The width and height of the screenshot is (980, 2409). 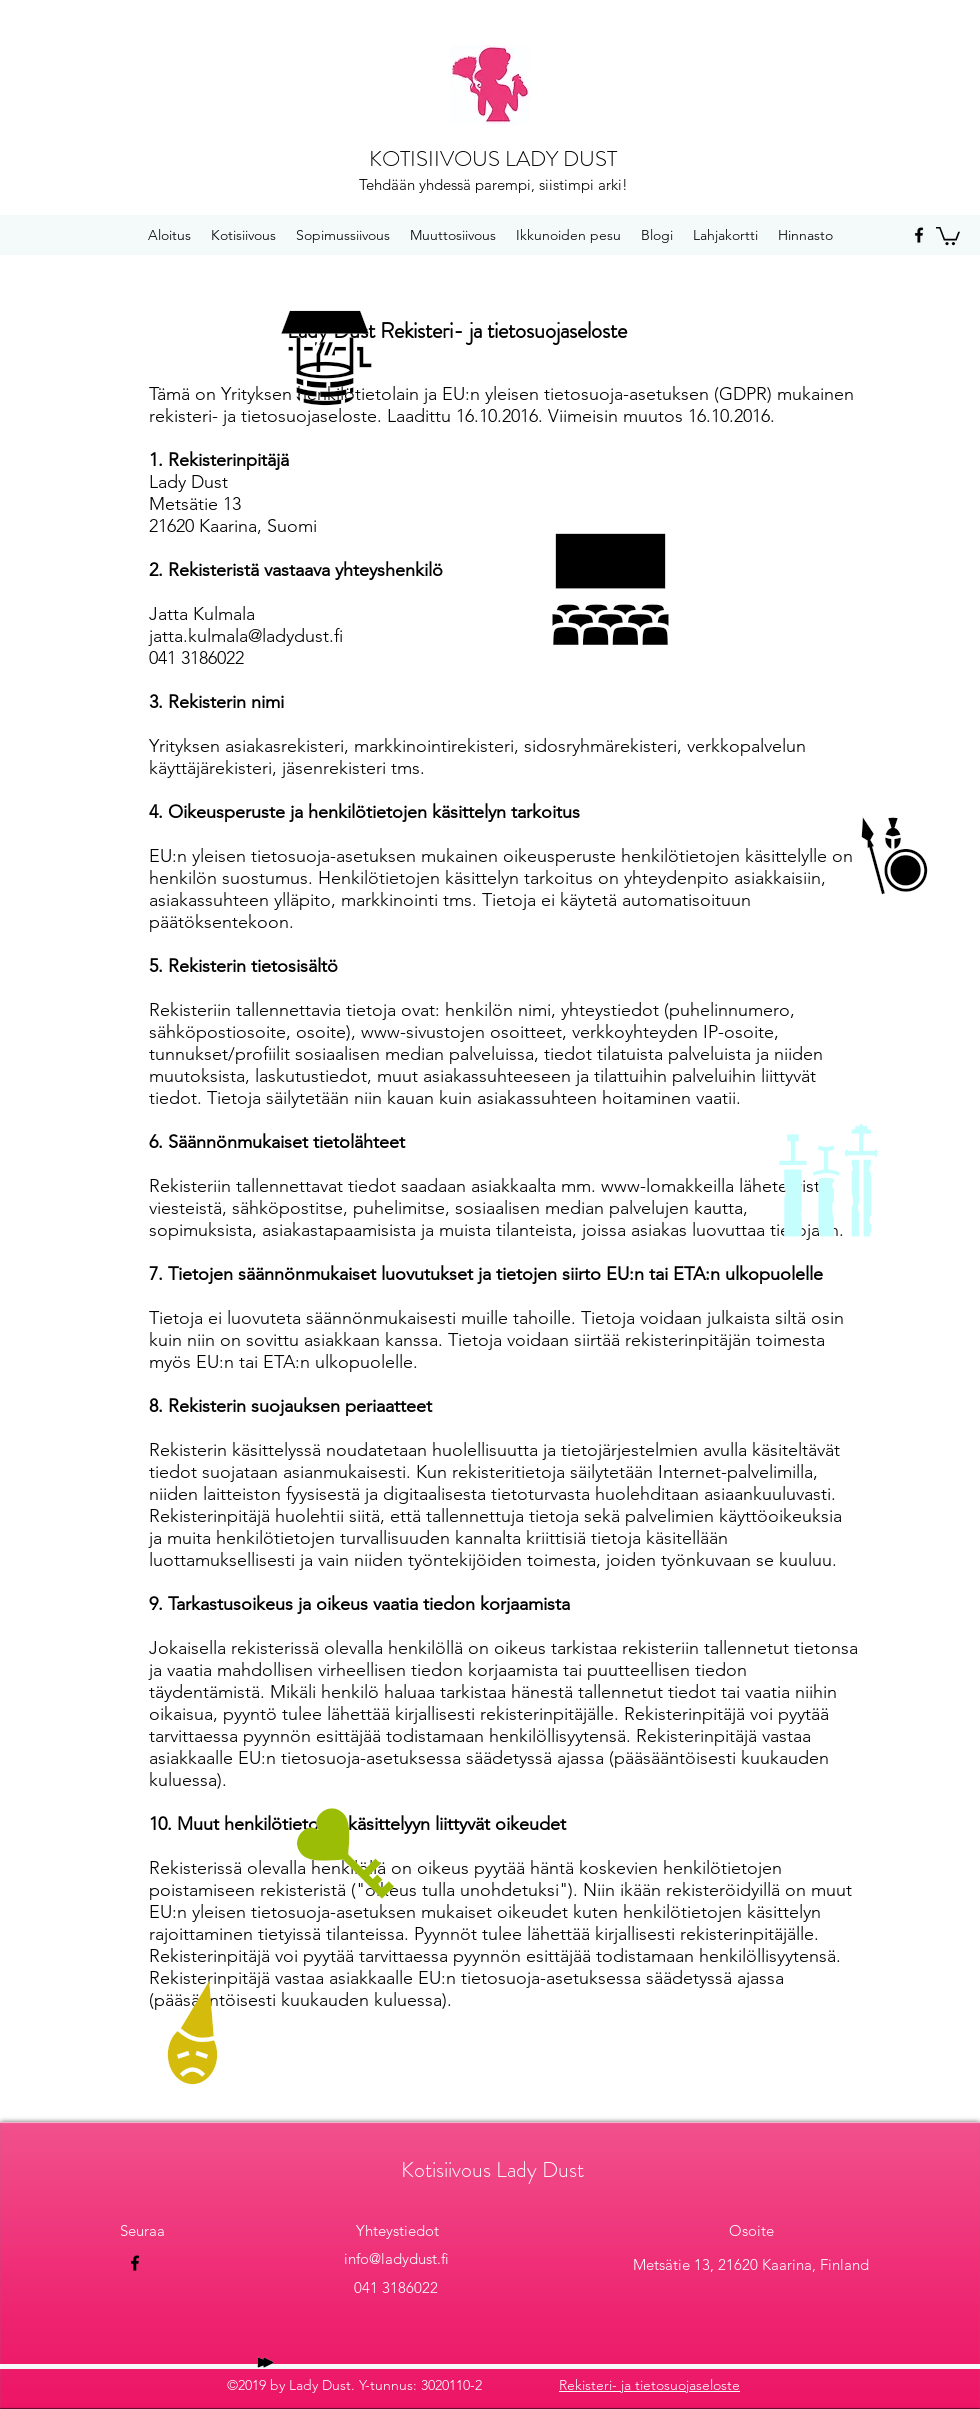 What do you see at coordinates (192, 2032) in the screenshot?
I see `indicates a player penalty or mistake` at bounding box center [192, 2032].